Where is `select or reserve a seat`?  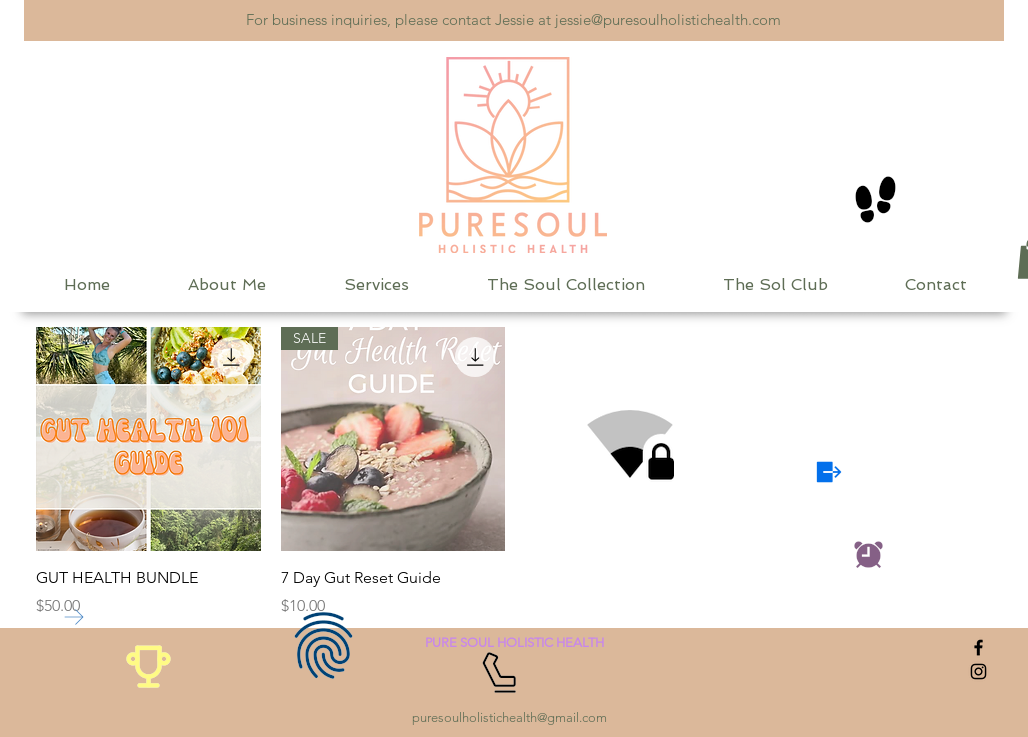
select or reserve a seat is located at coordinates (498, 672).